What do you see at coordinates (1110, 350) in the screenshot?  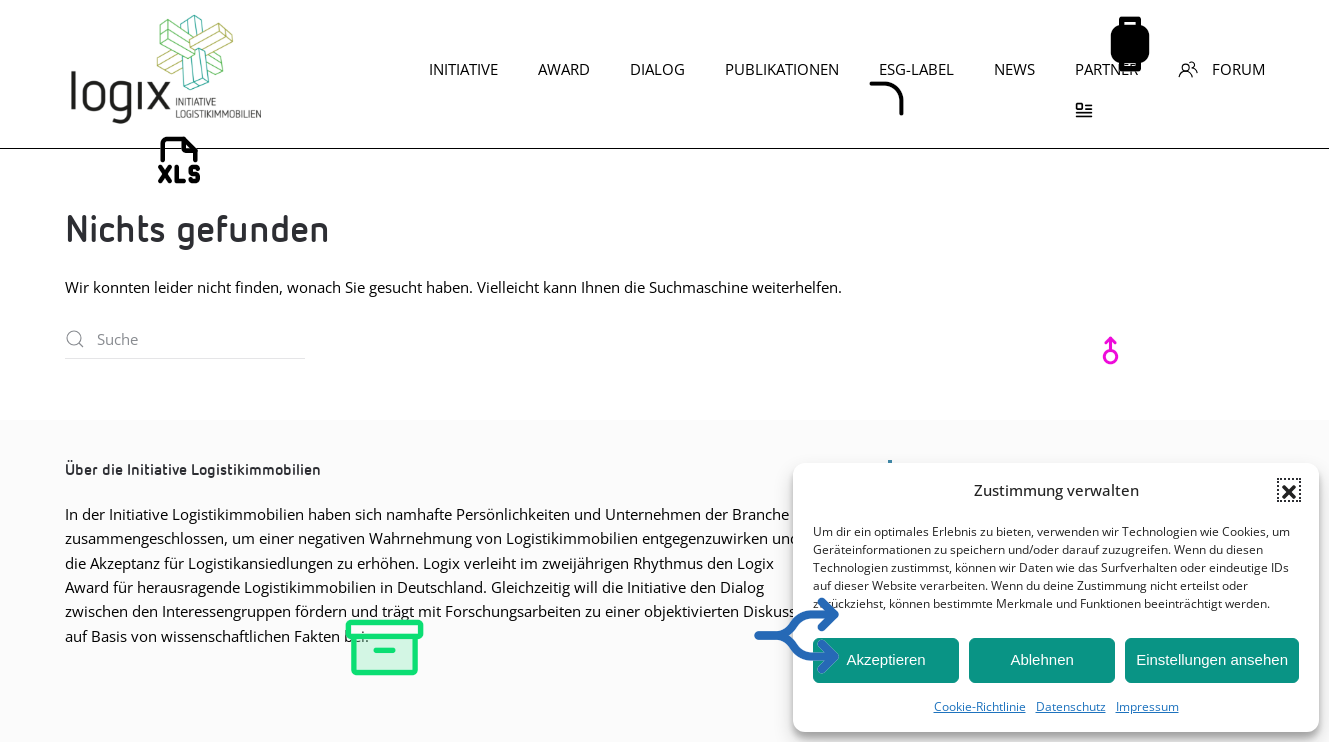 I see `swipe up to continue or dismiss` at bounding box center [1110, 350].